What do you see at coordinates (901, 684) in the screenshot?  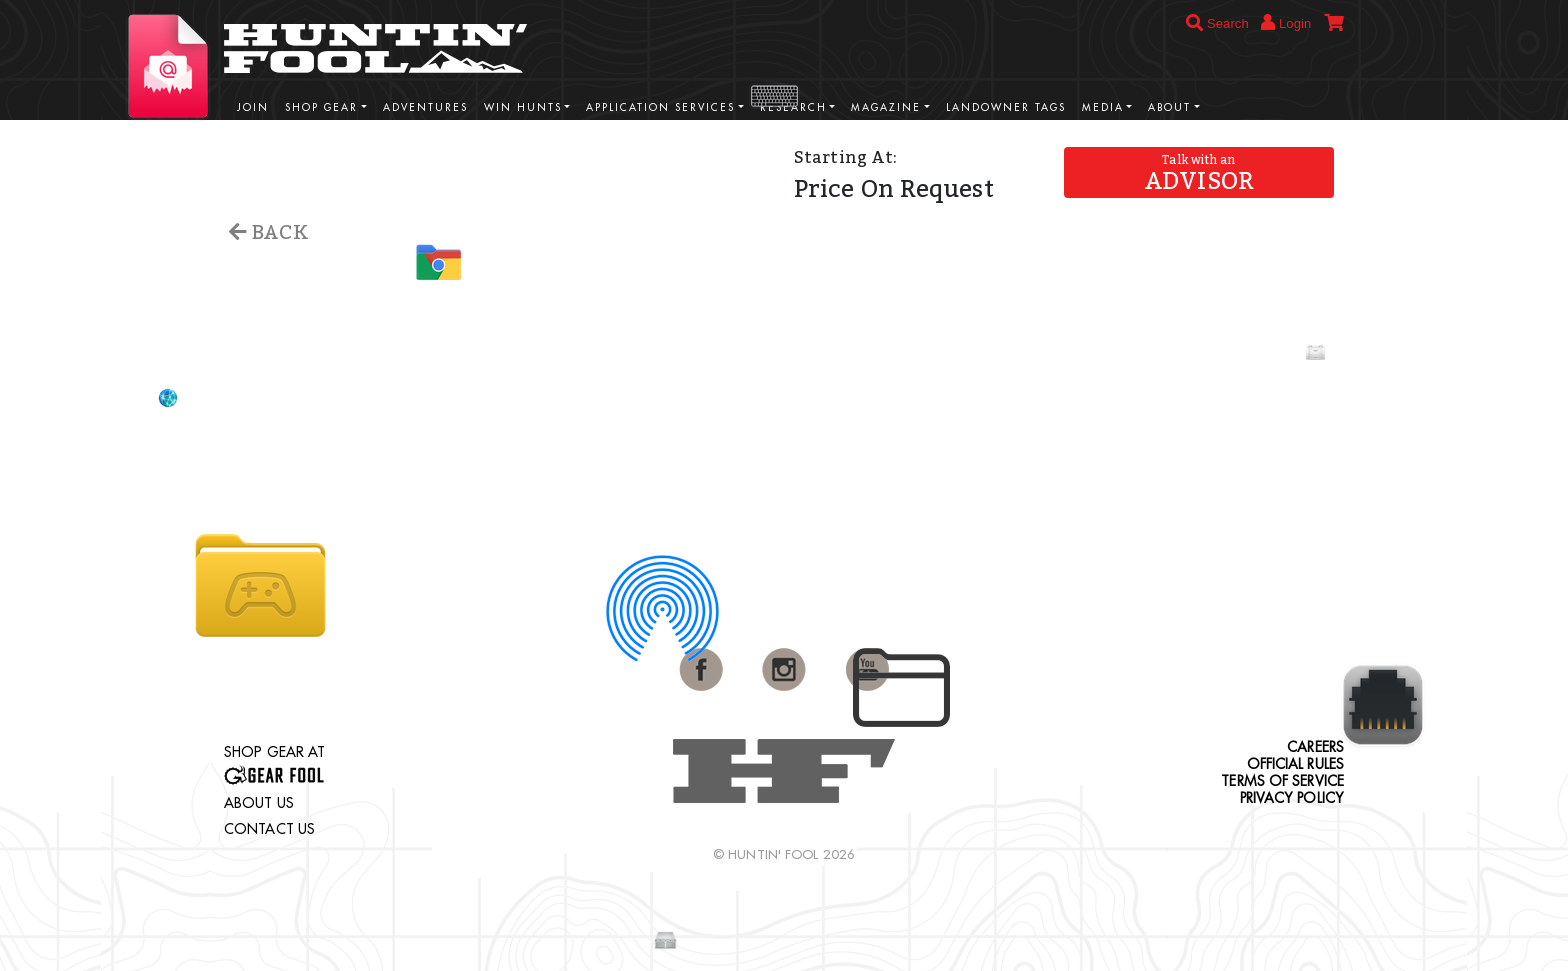 I see `open file manager` at bounding box center [901, 684].